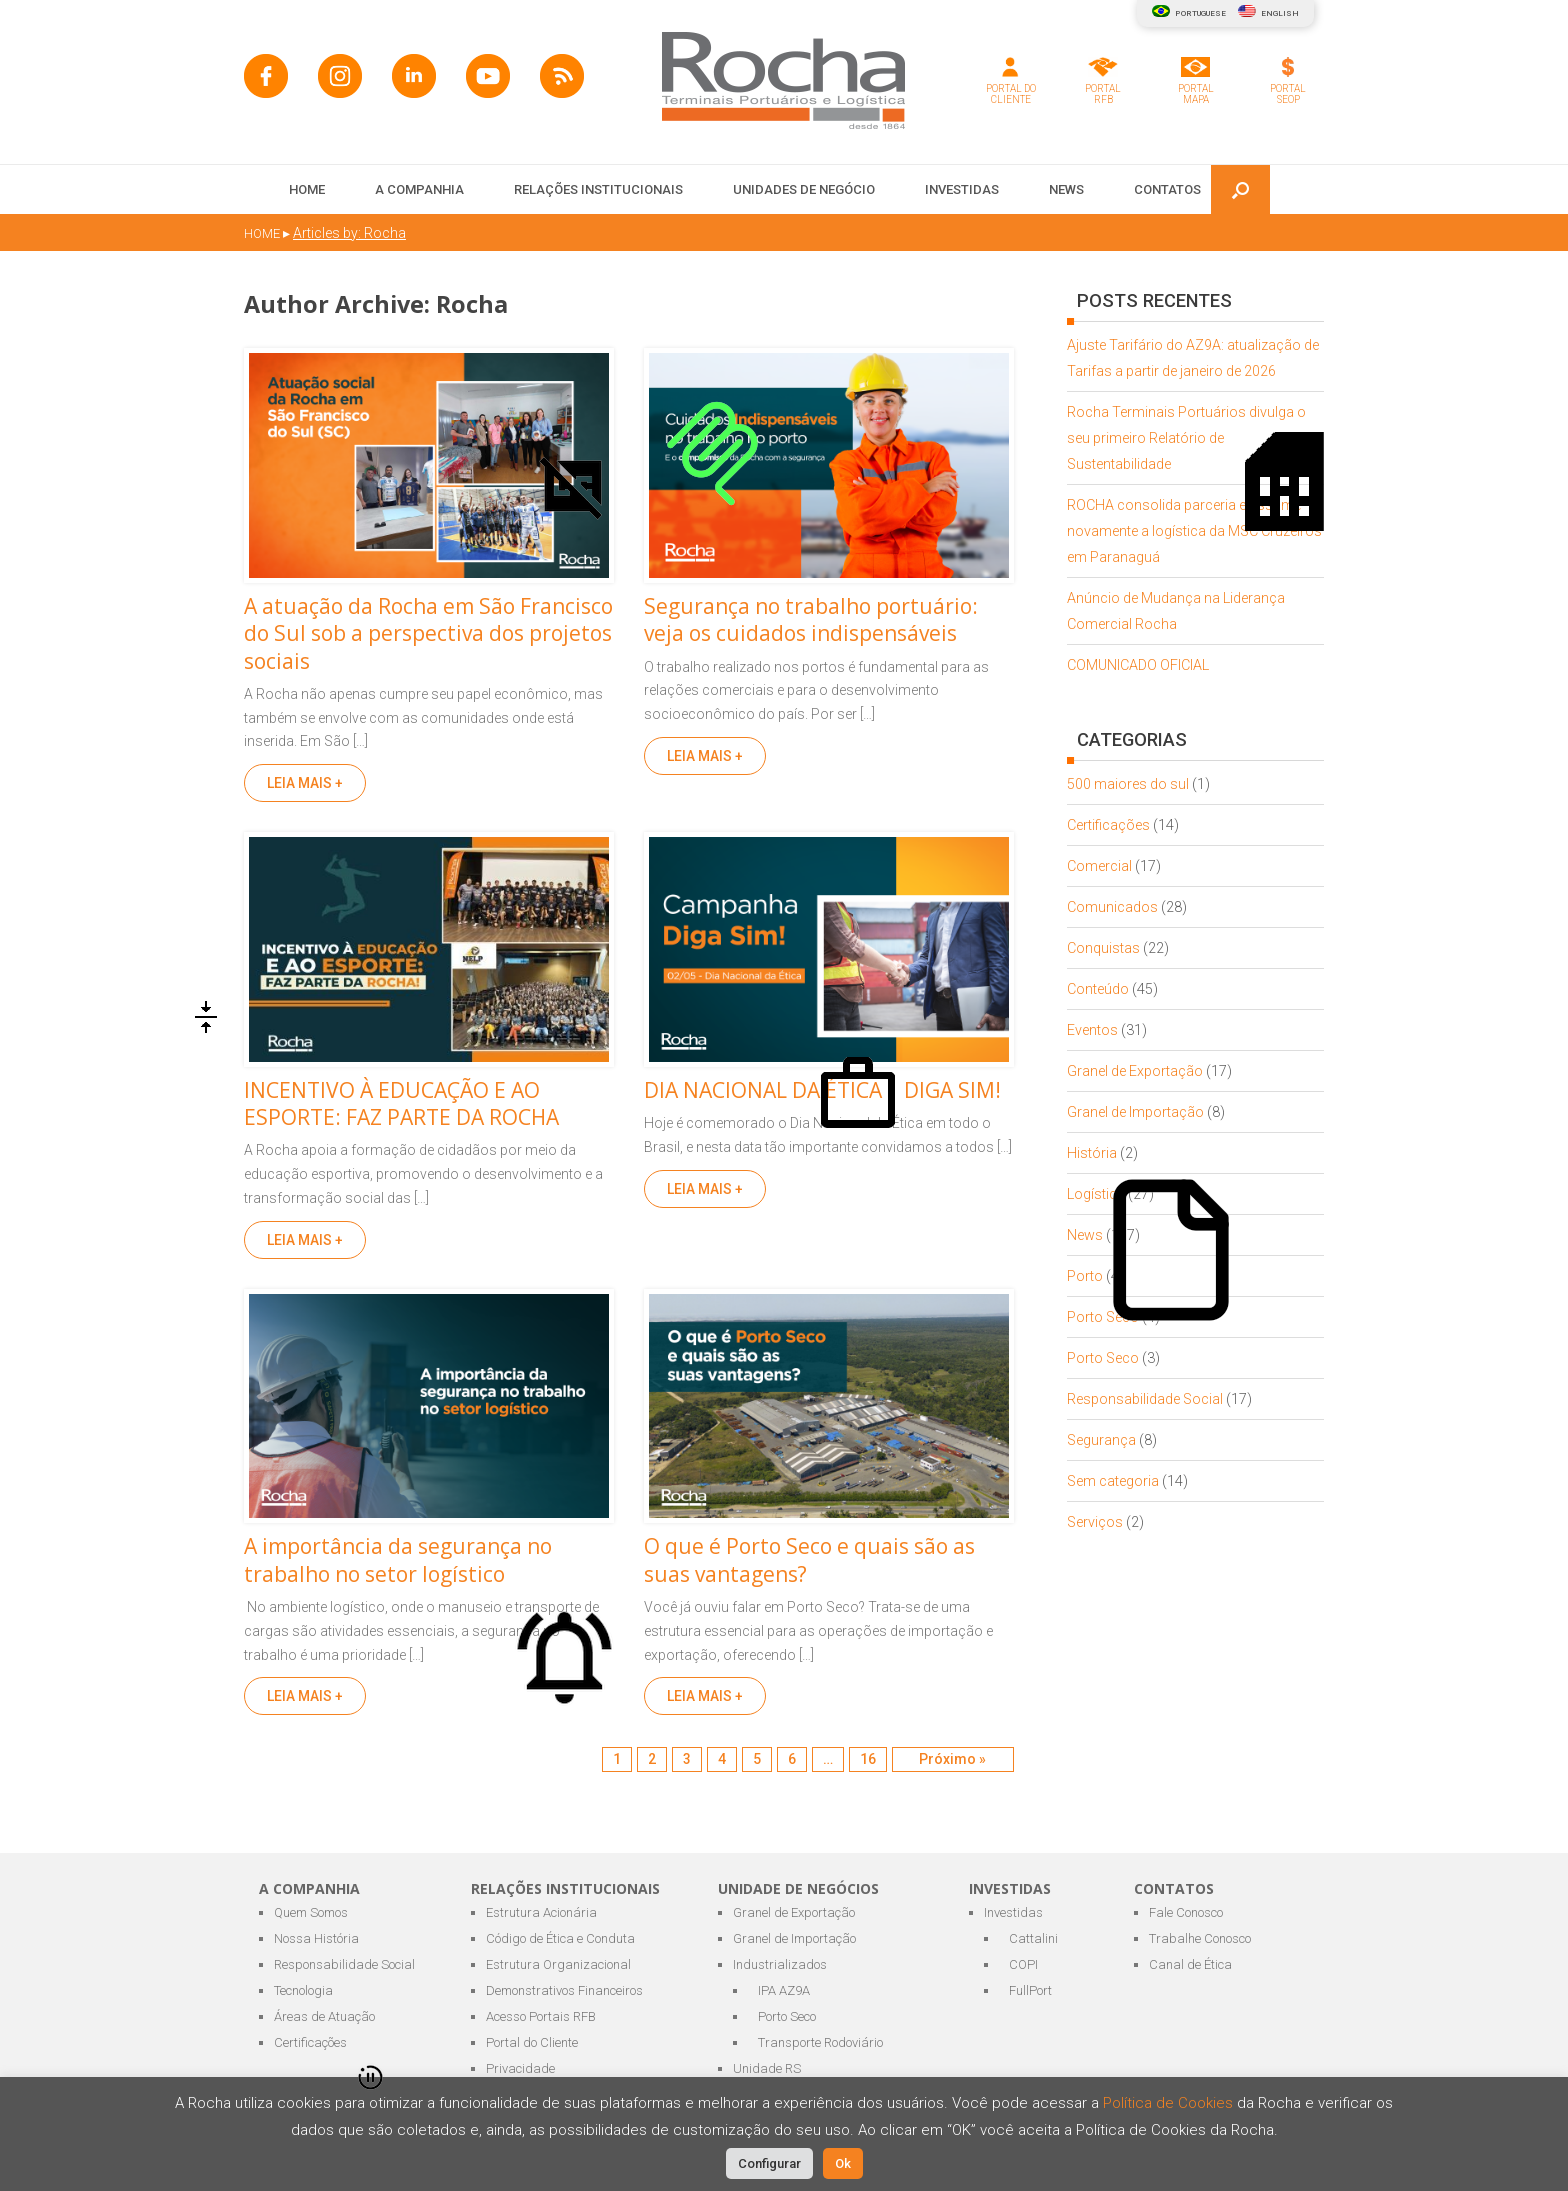 This screenshot has width=1568, height=2191. I want to click on connect to model context protocol services, so click(713, 453).